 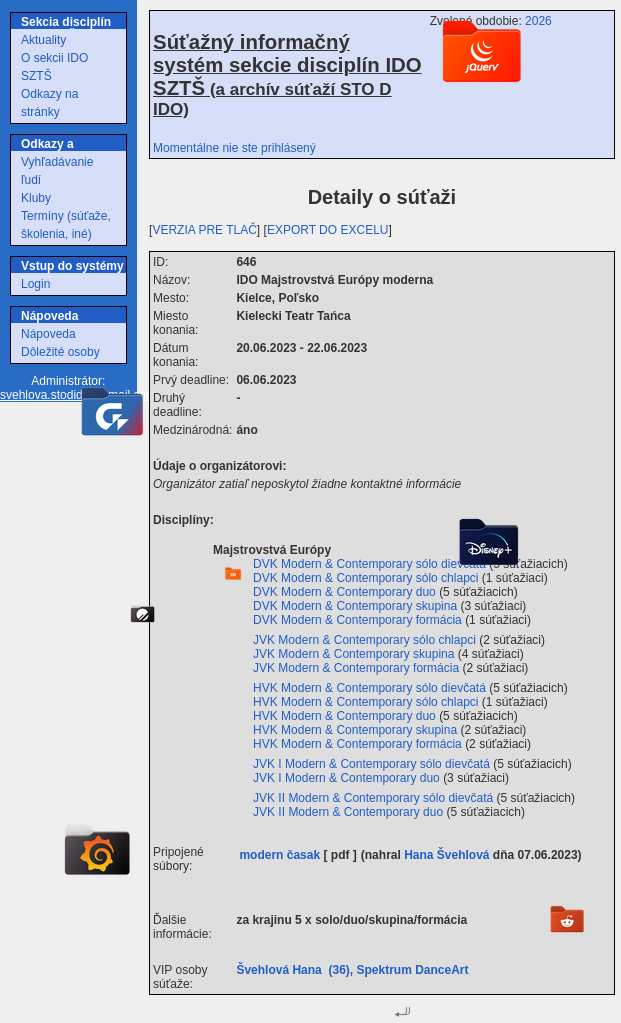 What do you see at coordinates (567, 920) in the screenshot?
I see `folder containing saved reddit content` at bounding box center [567, 920].